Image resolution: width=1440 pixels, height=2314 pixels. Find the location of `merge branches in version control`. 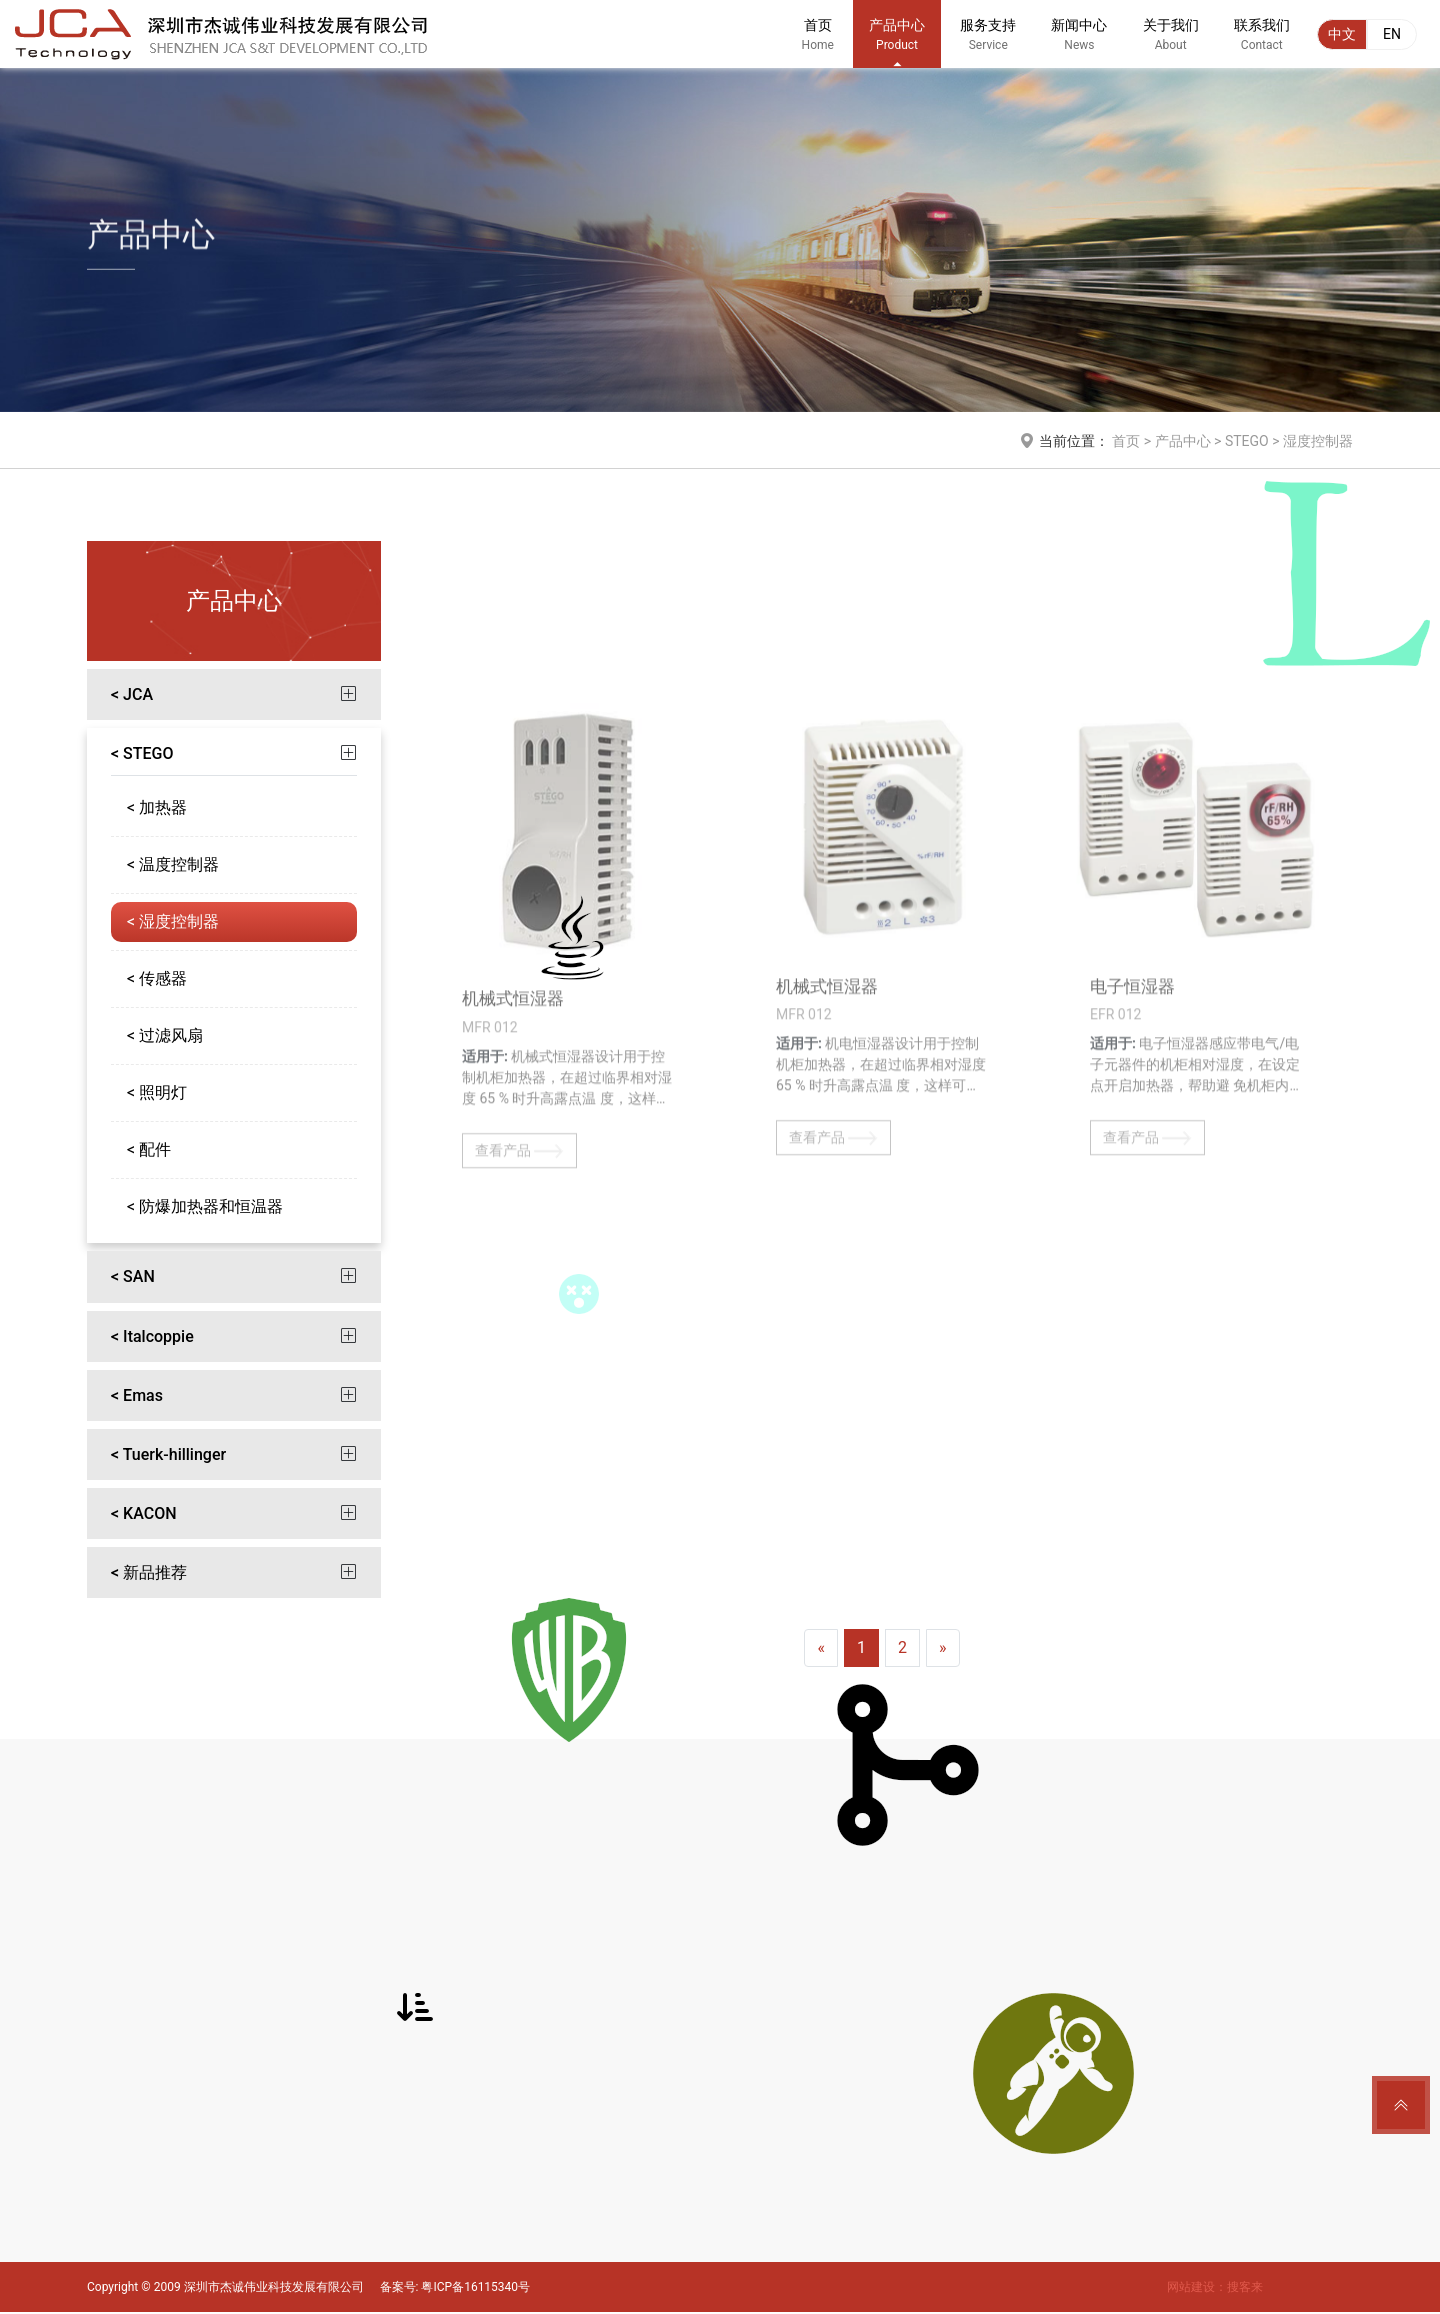

merge branches in version control is located at coordinates (908, 1765).